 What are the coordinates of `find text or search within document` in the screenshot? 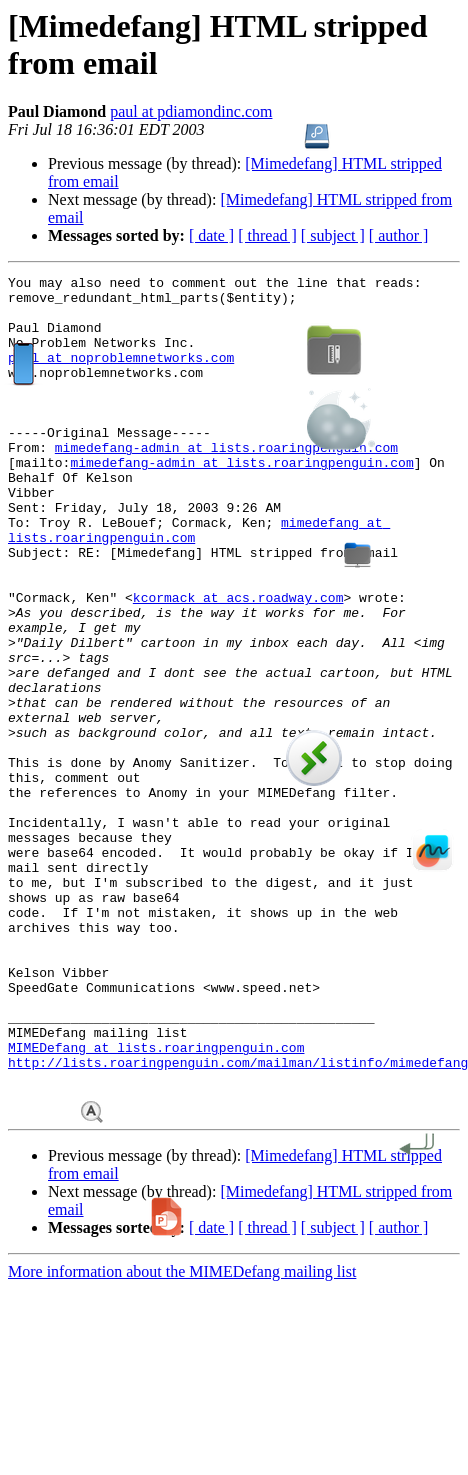 It's located at (92, 1112).